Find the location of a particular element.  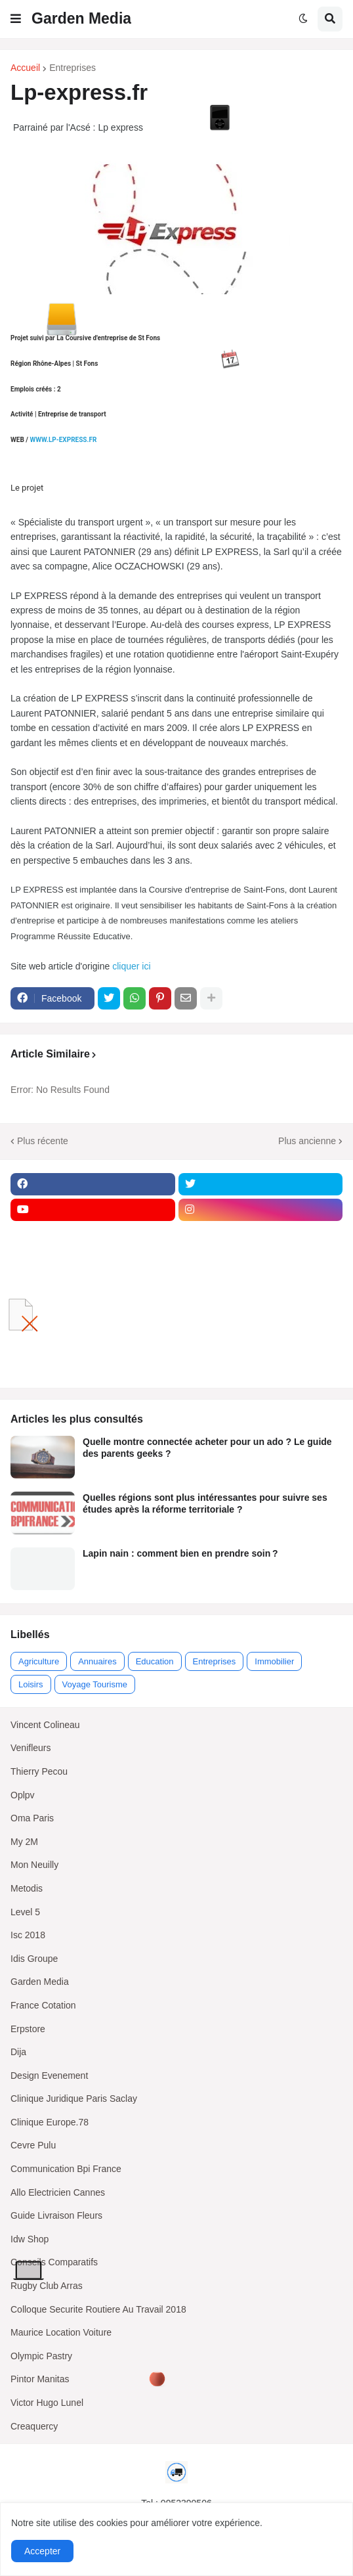

access calendar preferences or settings is located at coordinates (230, 359).